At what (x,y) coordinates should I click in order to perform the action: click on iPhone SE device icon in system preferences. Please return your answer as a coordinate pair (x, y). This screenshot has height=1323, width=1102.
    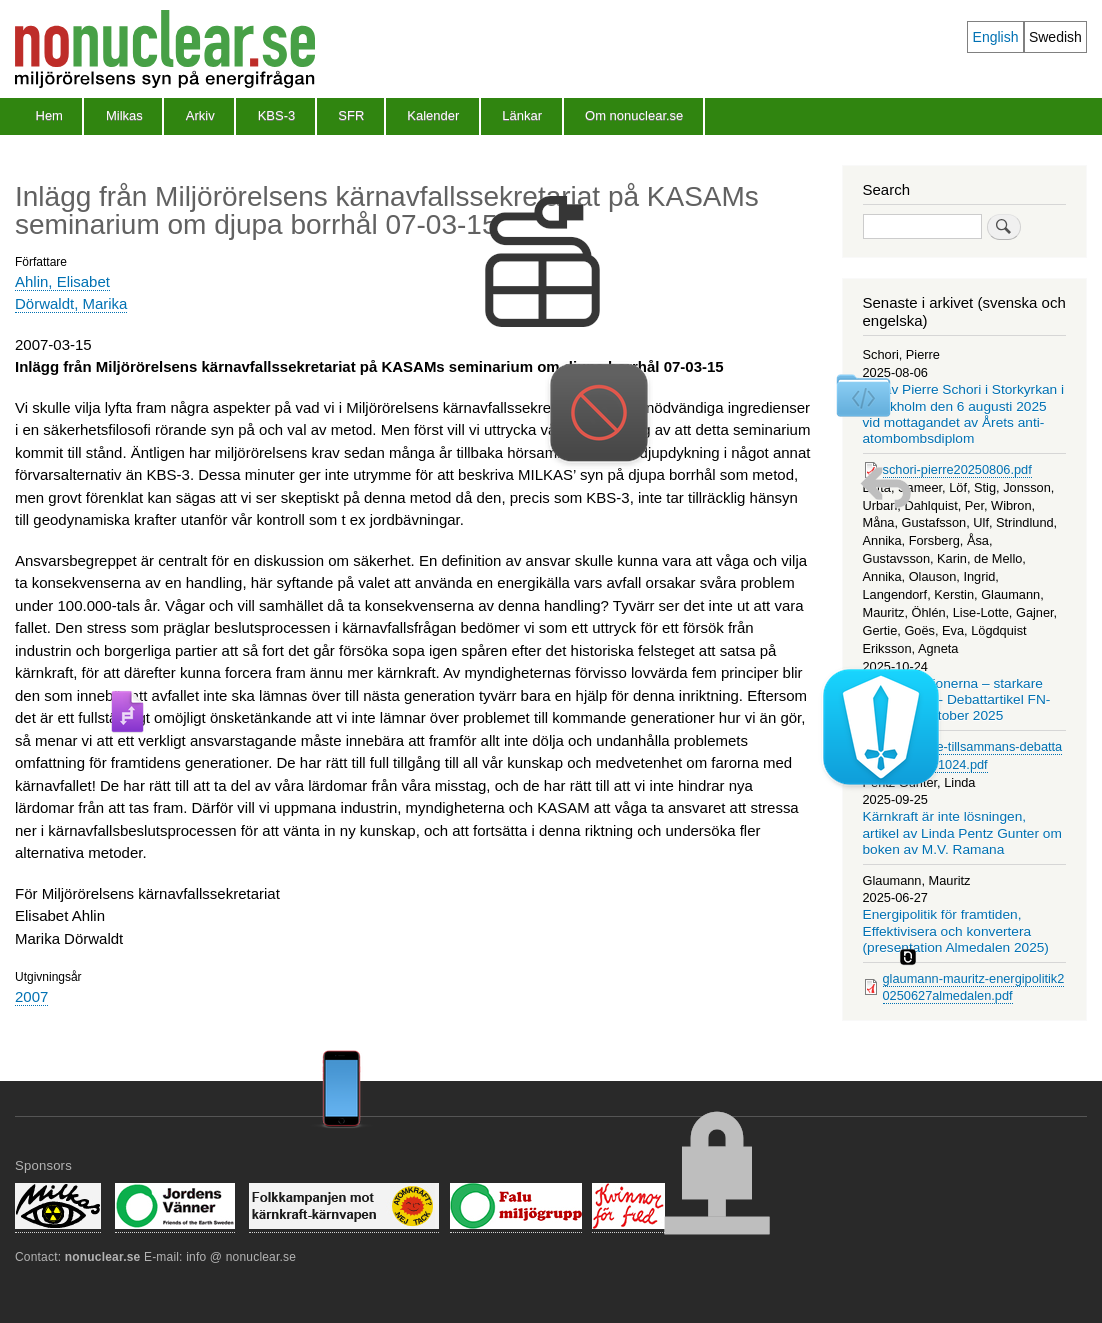
    Looking at the image, I should click on (341, 1089).